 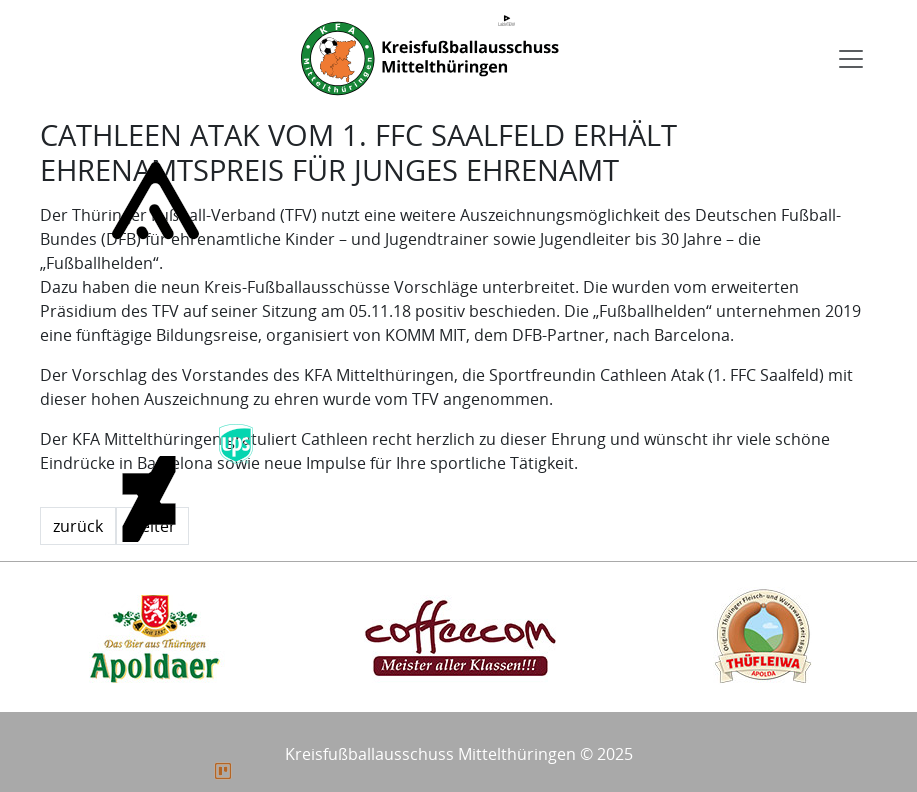 I want to click on open trello app, so click(x=223, y=771).